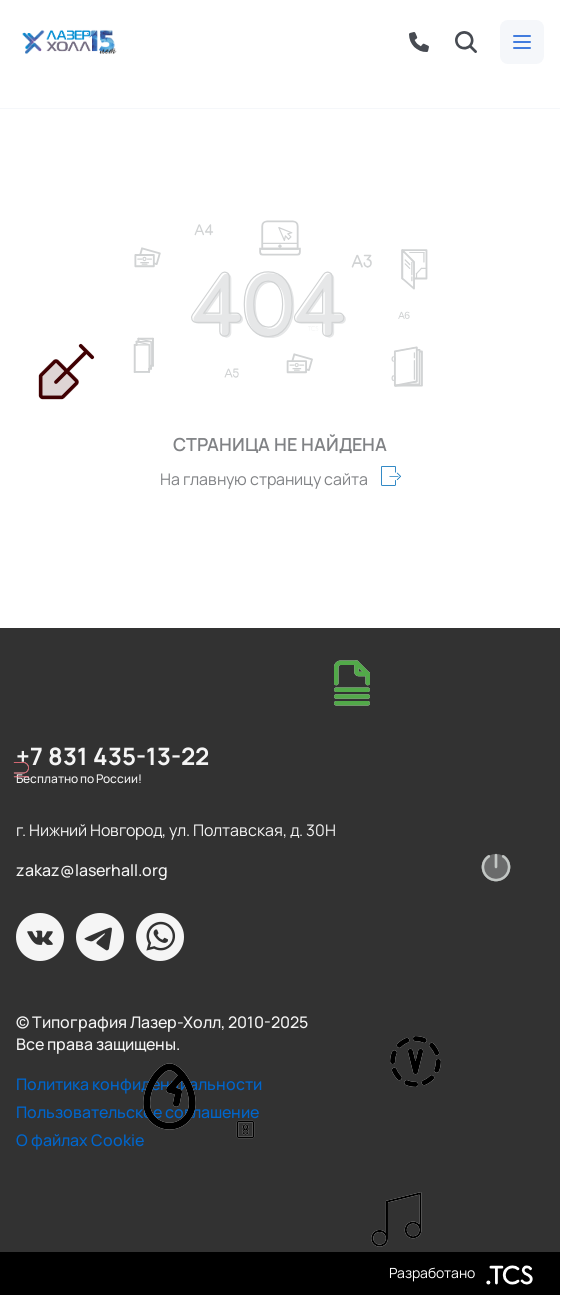 This screenshot has width=575, height=1295. Describe the element at coordinates (399, 1220) in the screenshot. I see `access music or audio playback` at that location.